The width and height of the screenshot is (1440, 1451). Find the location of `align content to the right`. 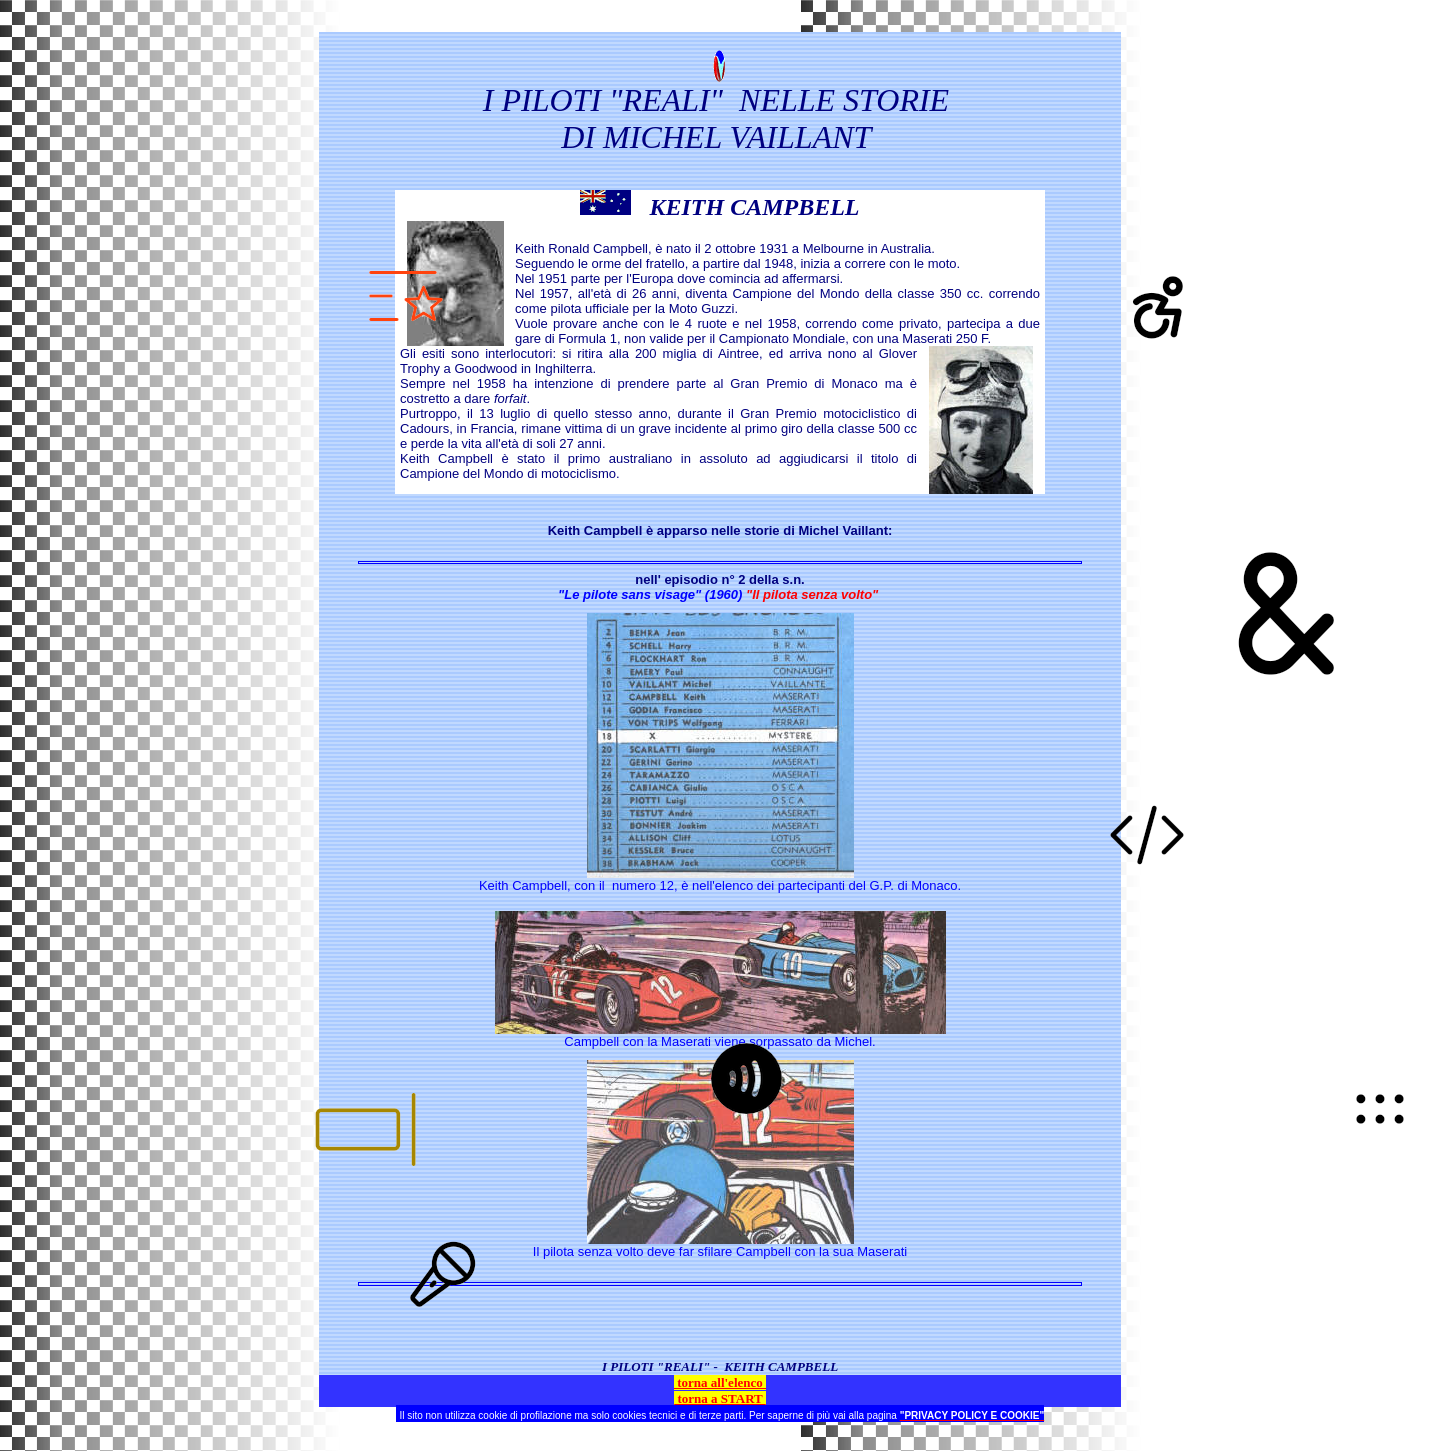

align content to the right is located at coordinates (367, 1129).